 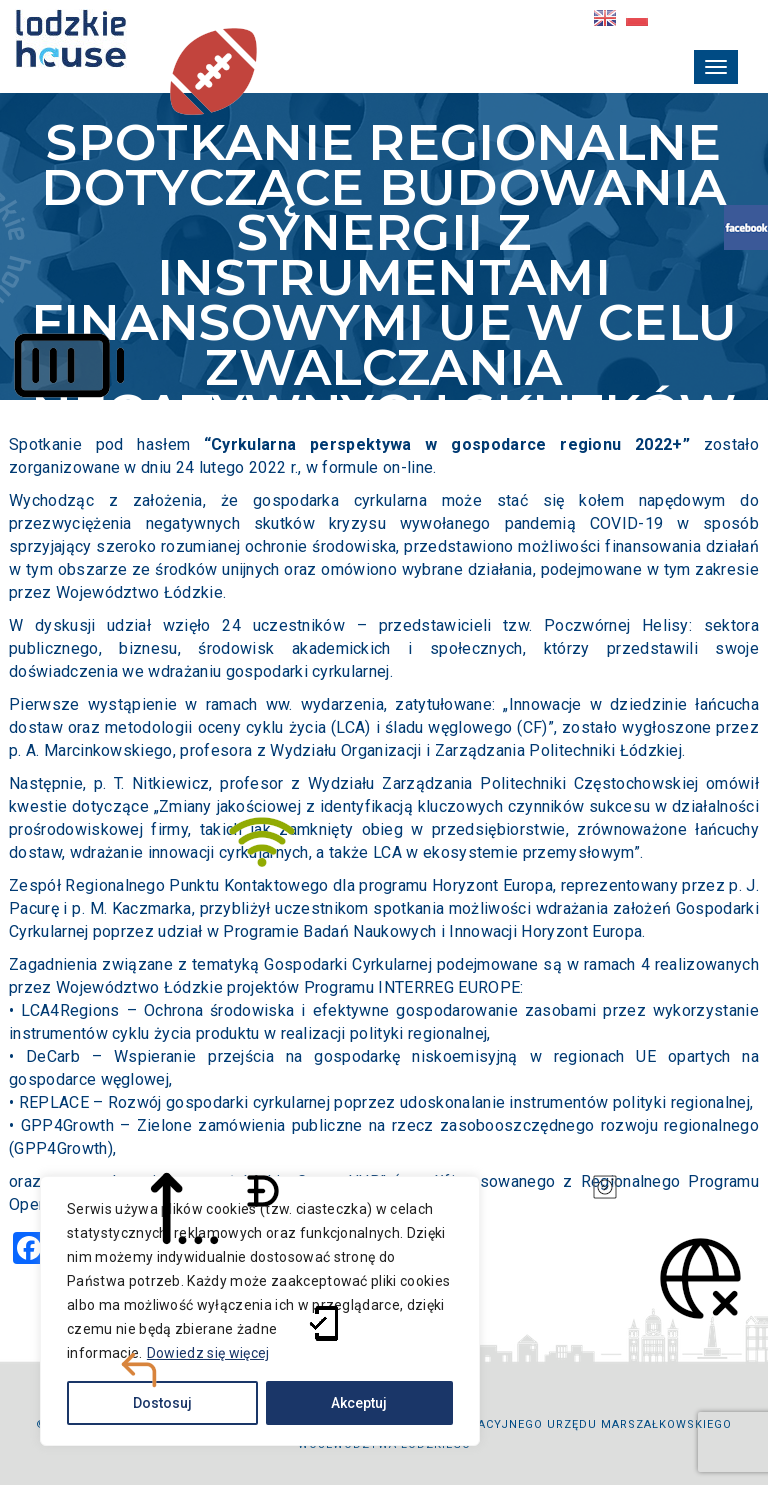 What do you see at coordinates (605, 1187) in the screenshot?
I see `access laundry or appliance controls` at bounding box center [605, 1187].